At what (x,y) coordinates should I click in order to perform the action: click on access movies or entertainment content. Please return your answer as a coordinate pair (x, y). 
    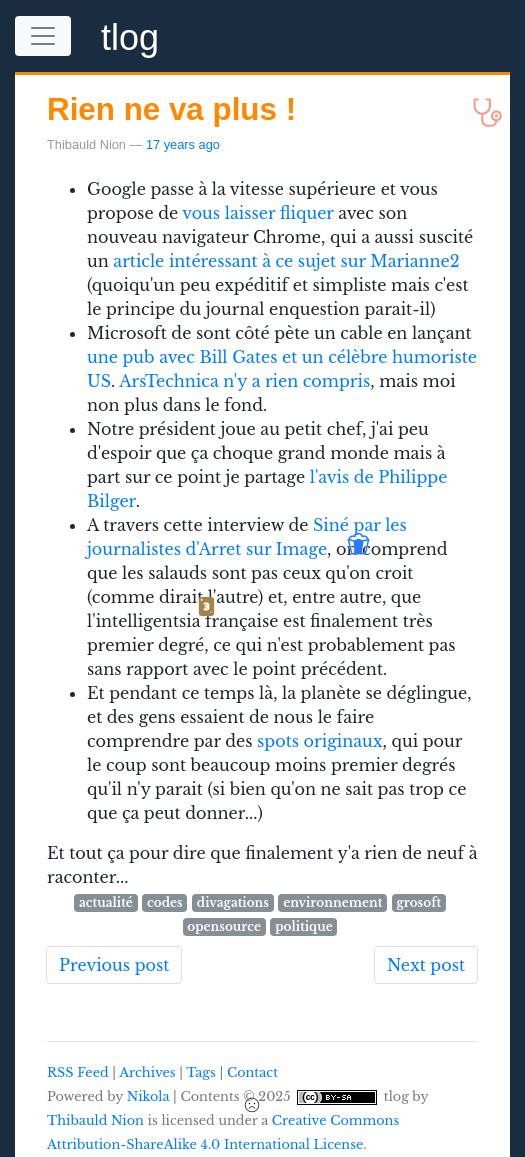
    Looking at the image, I should click on (358, 544).